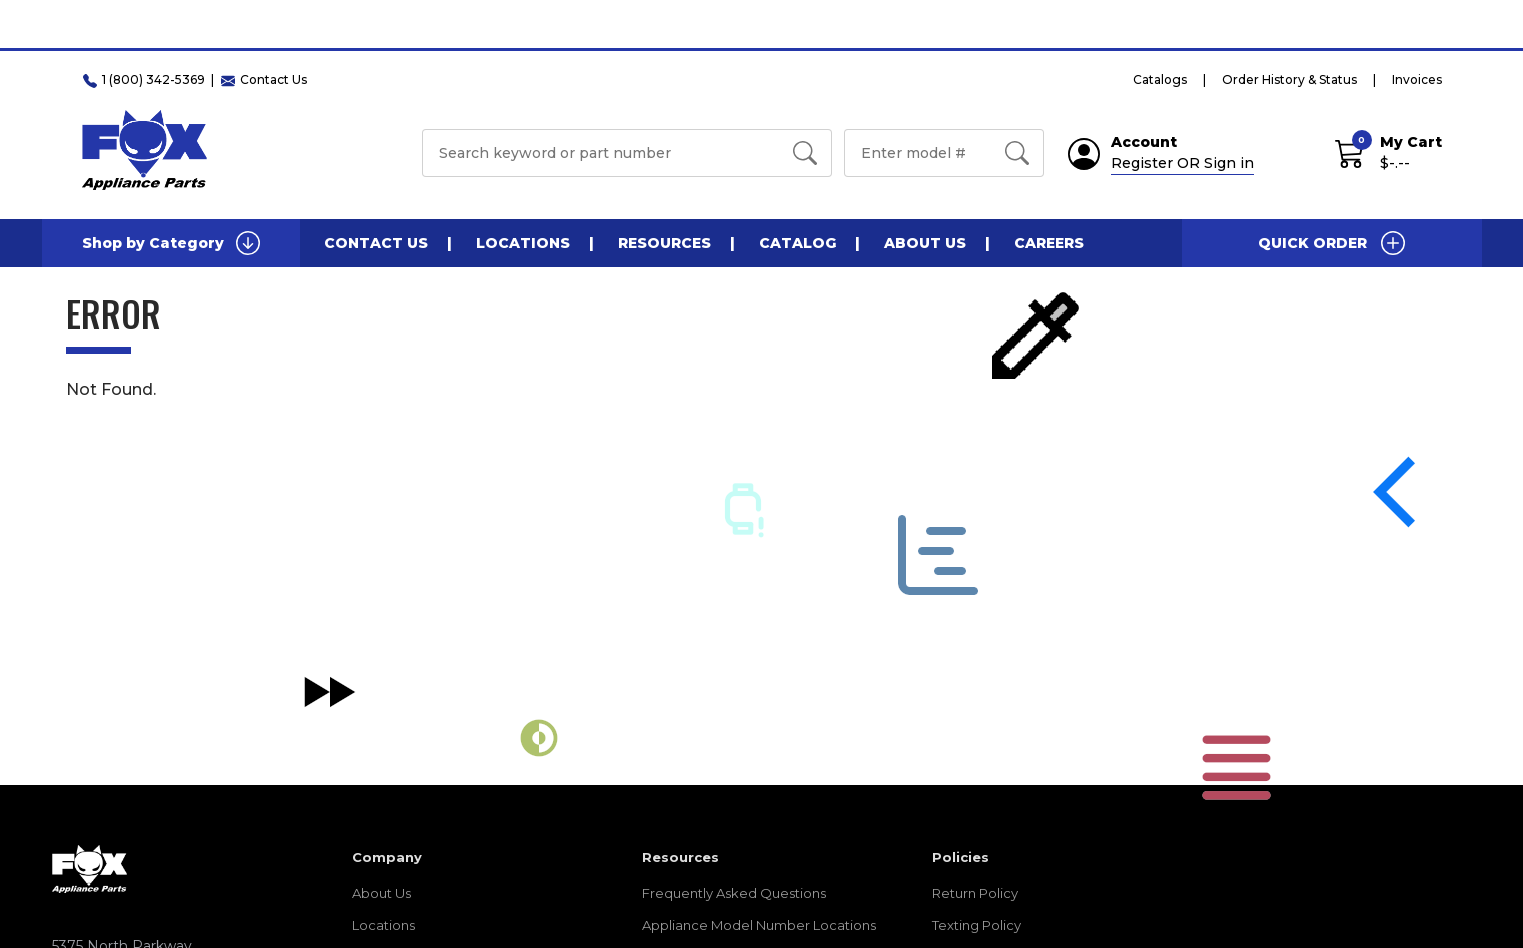 This screenshot has width=1523, height=948. What do you see at coordinates (330, 692) in the screenshot?
I see `skip to next track` at bounding box center [330, 692].